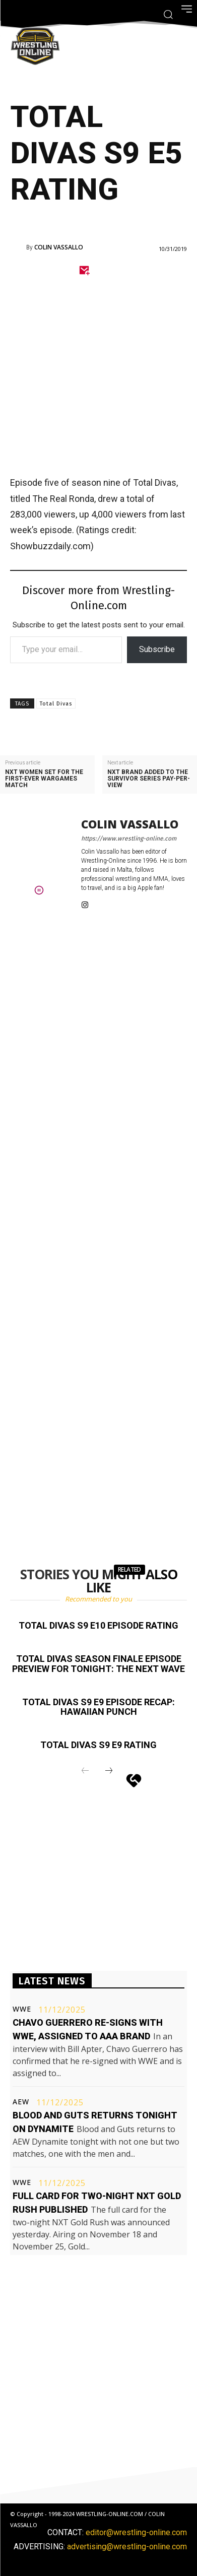 Image resolution: width=197 pixels, height=2576 pixels. What do you see at coordinates (134, 1780) in the screenshot?
I see `access customer service or support` at bounding box center [134, 1780].